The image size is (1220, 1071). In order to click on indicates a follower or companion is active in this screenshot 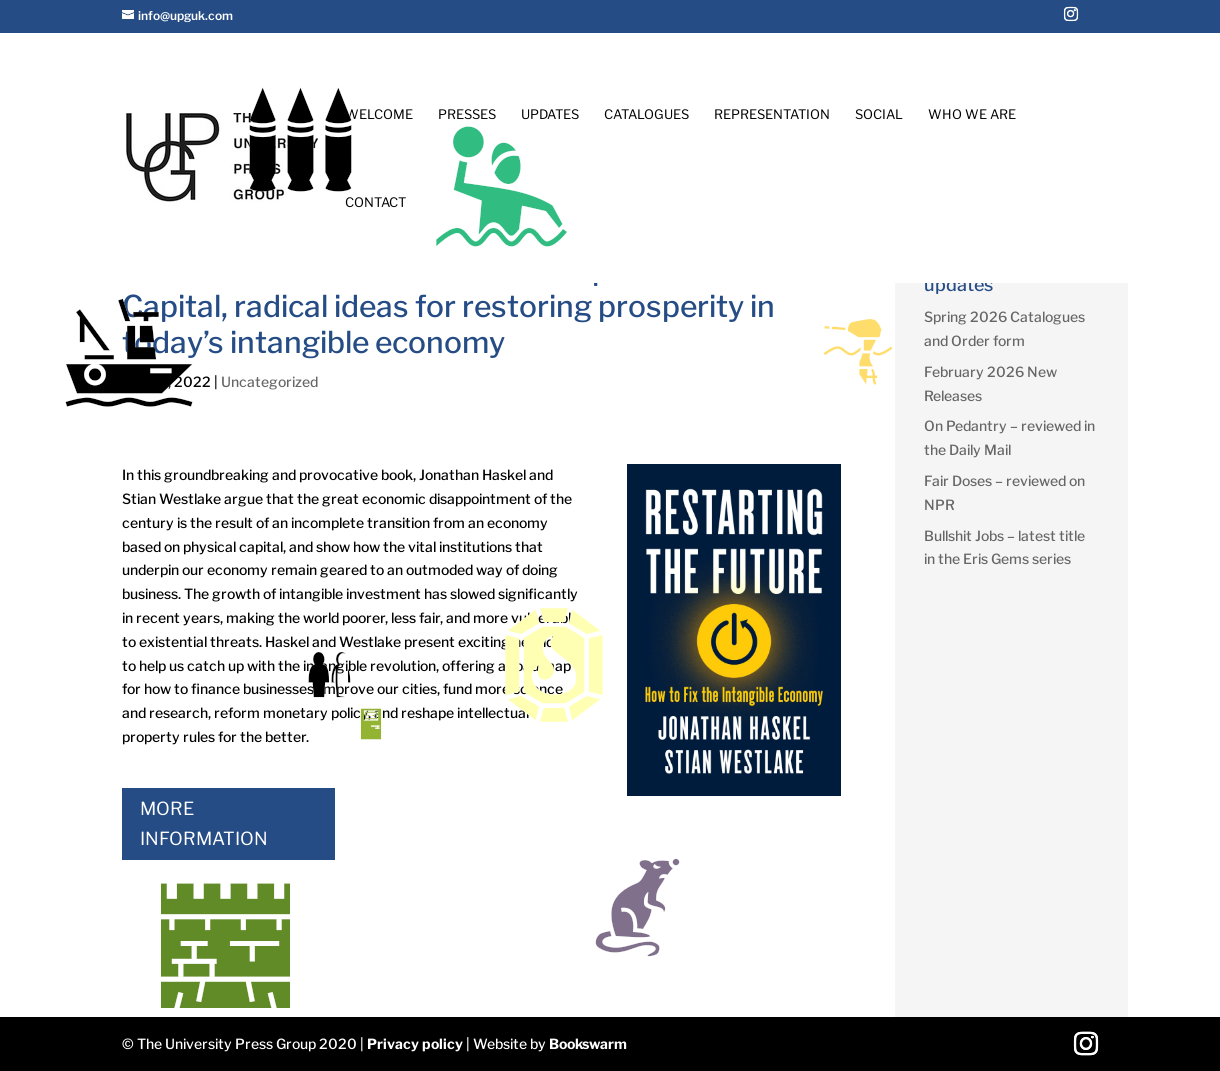, I will do `click(330, 674)`.